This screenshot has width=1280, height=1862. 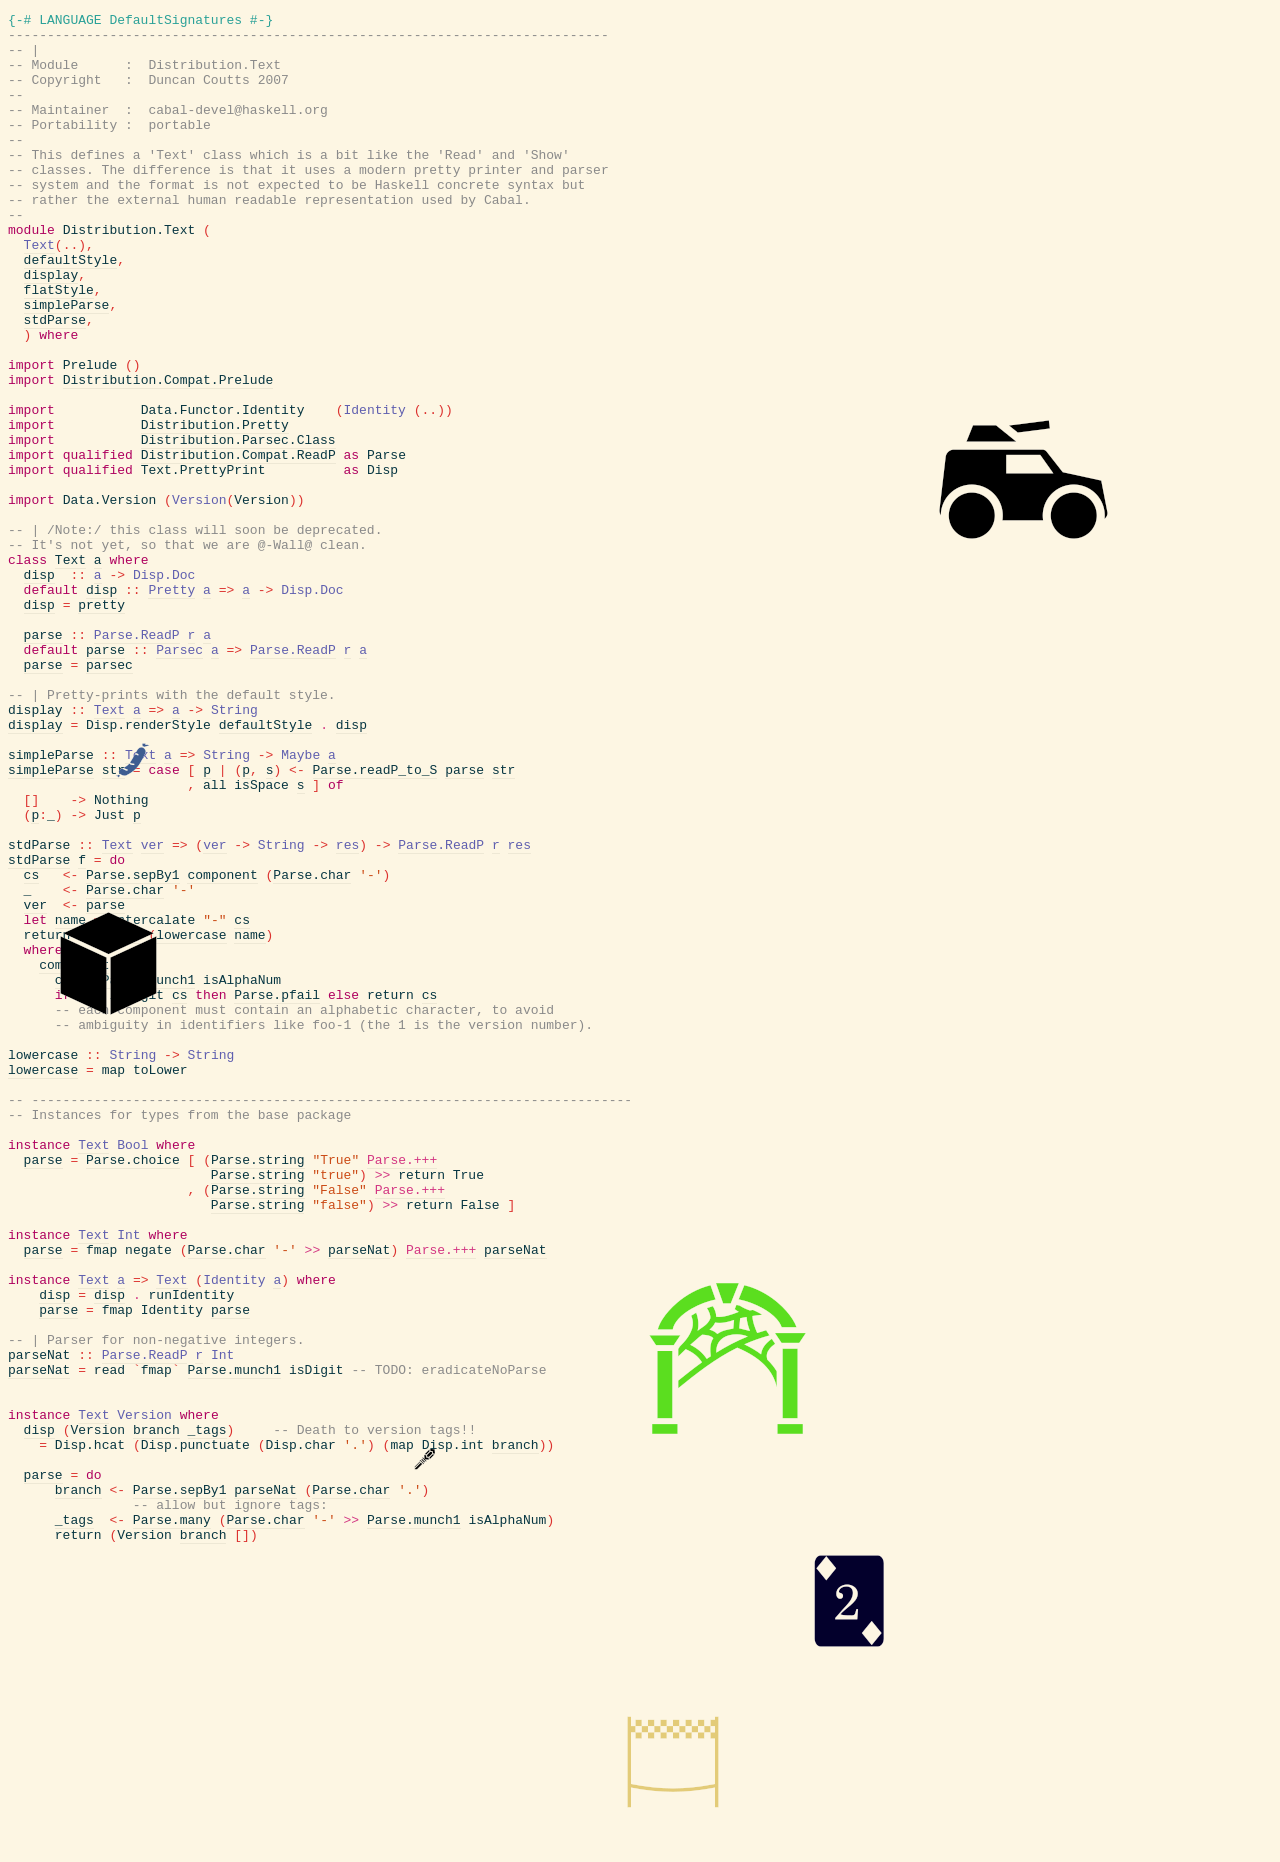 What do you see at coordinates (108, 963) in the screenshot?
I see `view 3D model or object` at bounding box center [108, 963].